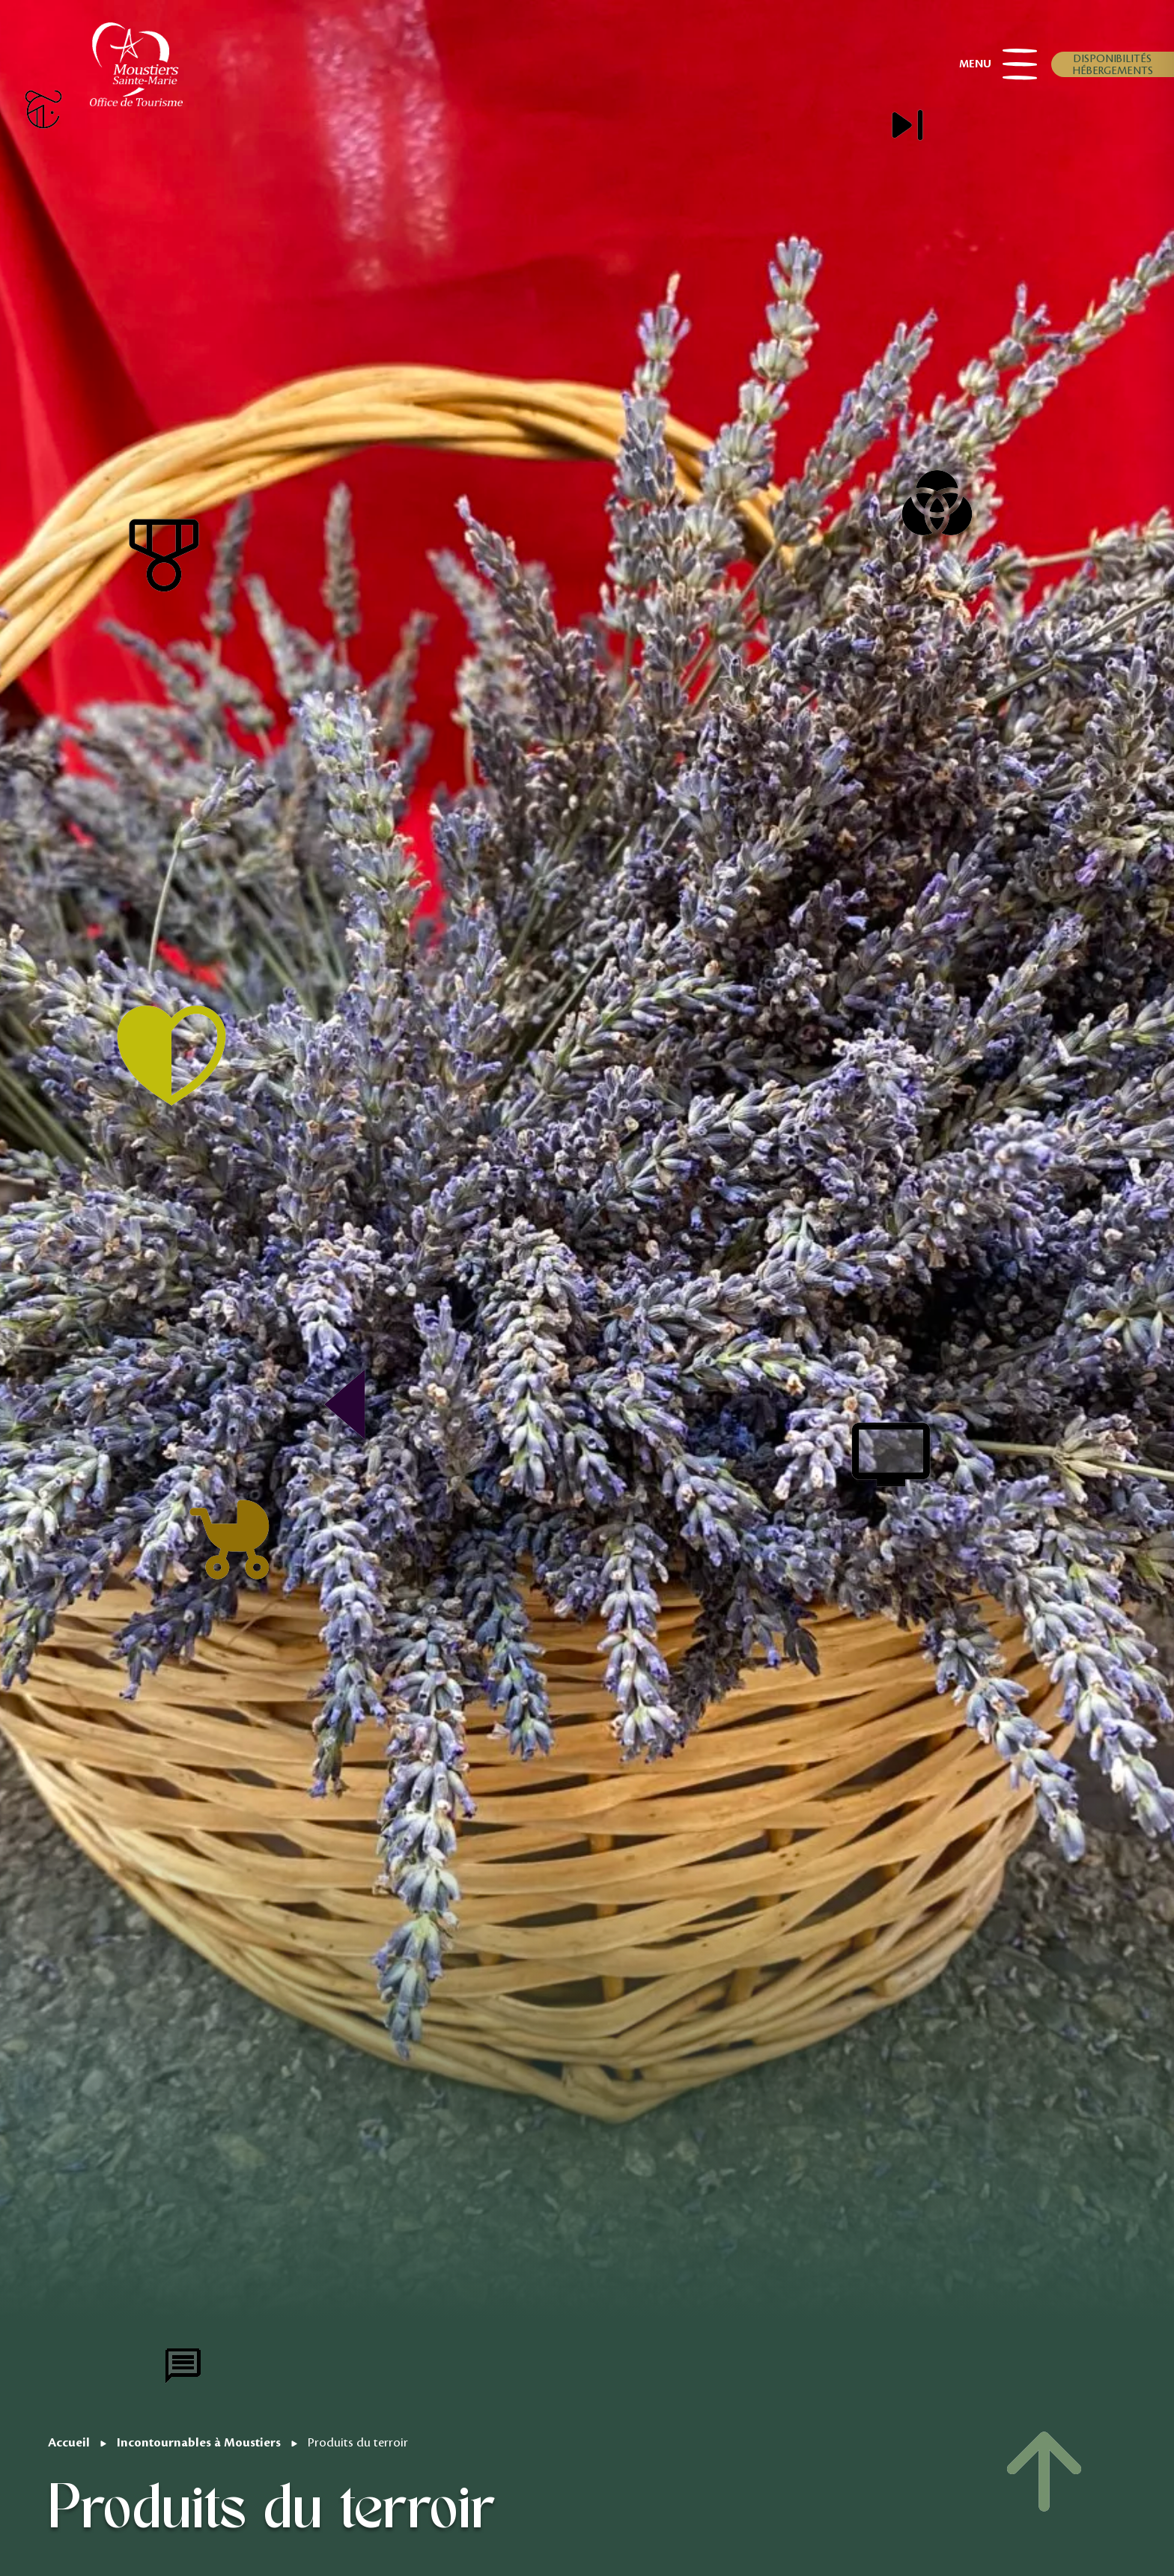  What do you see at coordinates (183, 2366) in the screenshot?
I see `open messaging or chat` at bounding box center [183, 2366].